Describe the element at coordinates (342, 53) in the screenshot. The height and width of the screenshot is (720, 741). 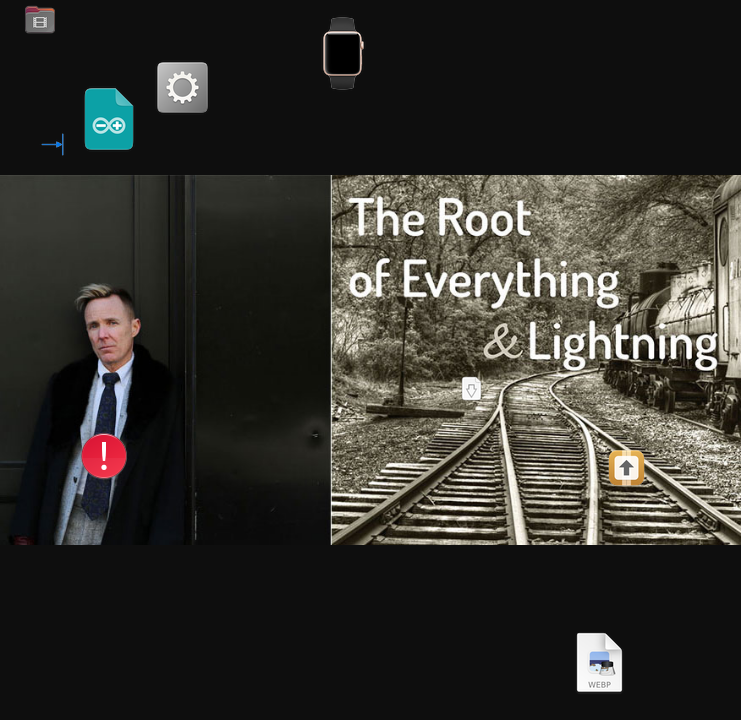
I see `apple watch series 3 device identifier` at that location.